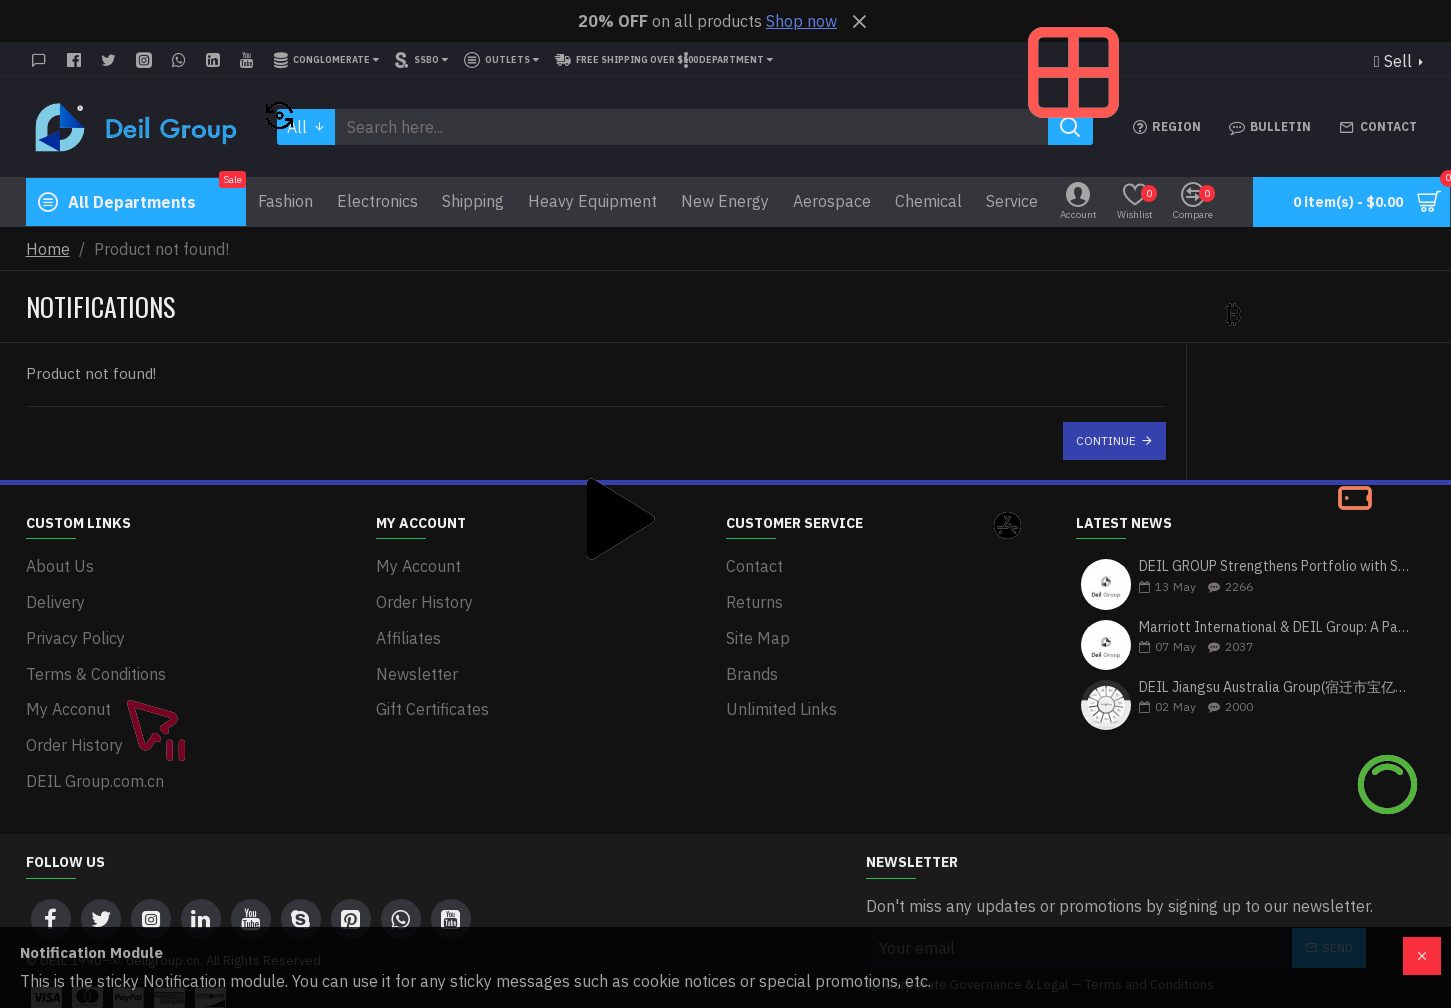  I want to click on rotate device to landscape mode, so click(1355, 498).